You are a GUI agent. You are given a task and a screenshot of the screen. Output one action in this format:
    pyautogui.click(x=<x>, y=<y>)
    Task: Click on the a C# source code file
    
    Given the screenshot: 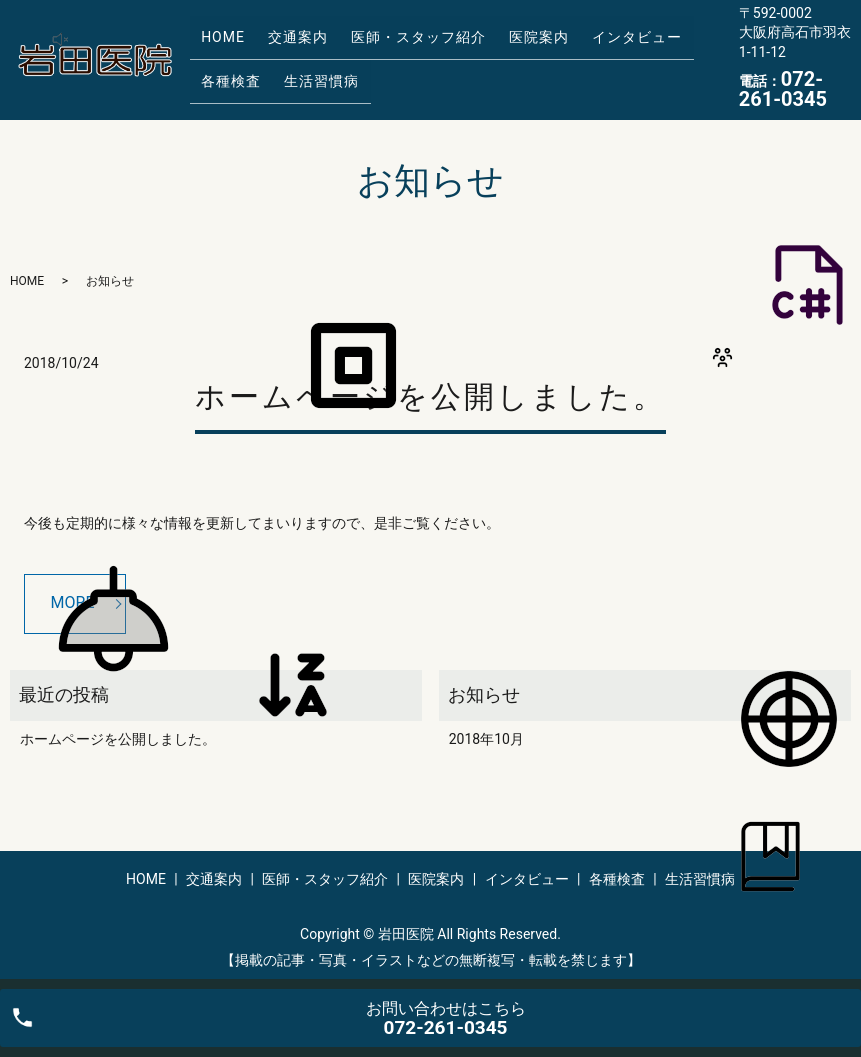 What is the action you would take?
    pyautogui.click(x=809, y=285)
    